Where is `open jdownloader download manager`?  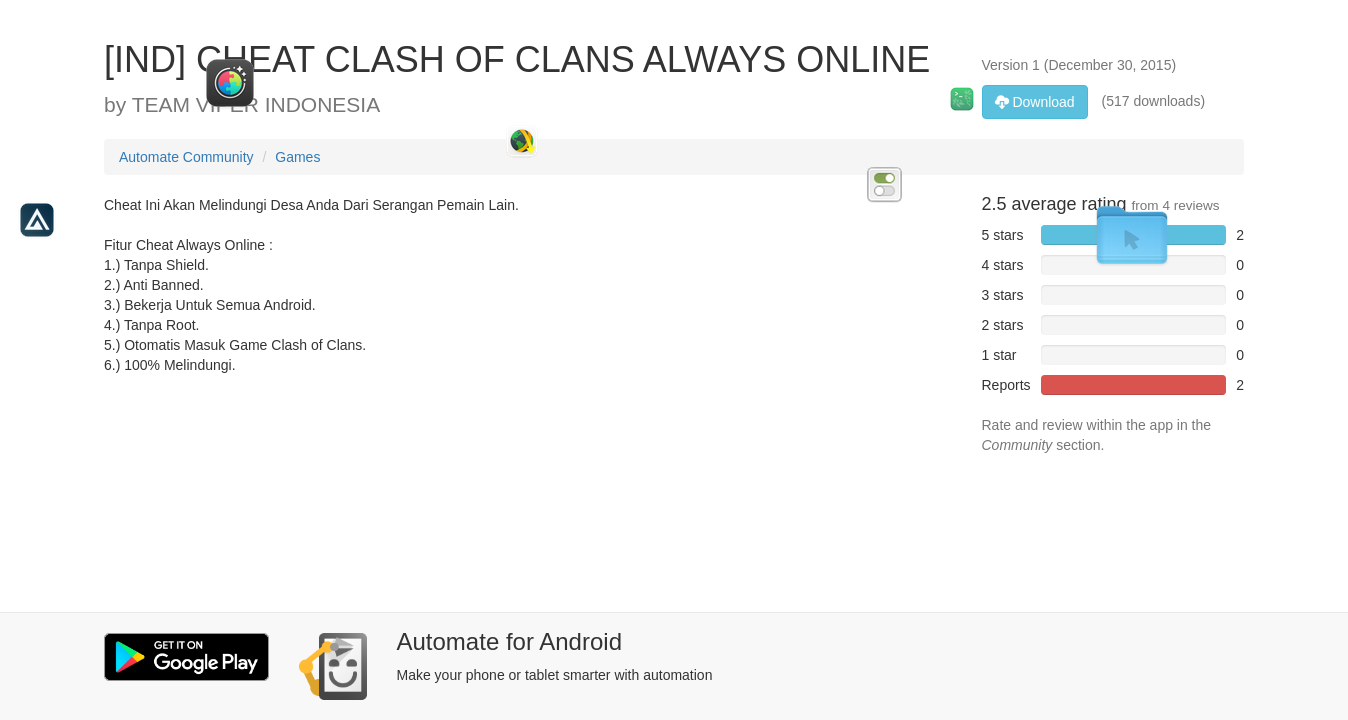 open jdownloader download manager is located at coordinates (522, 141).